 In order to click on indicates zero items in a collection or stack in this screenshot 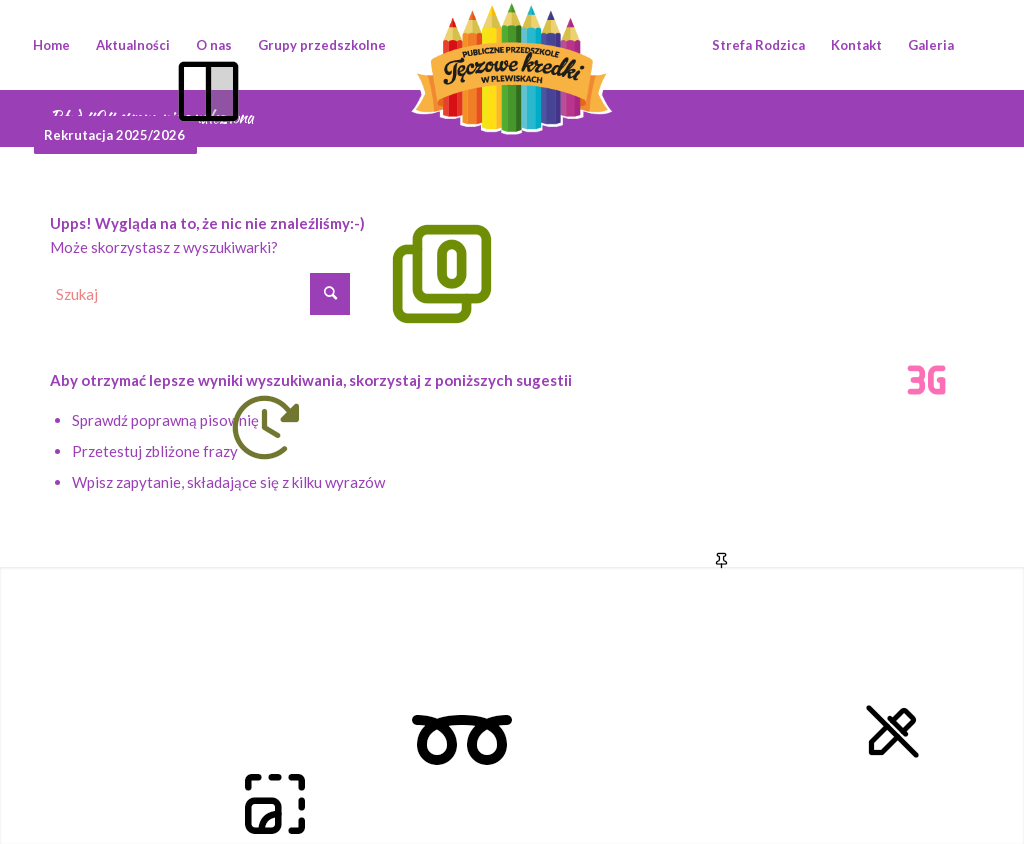, I will do `click(442, 274)`.